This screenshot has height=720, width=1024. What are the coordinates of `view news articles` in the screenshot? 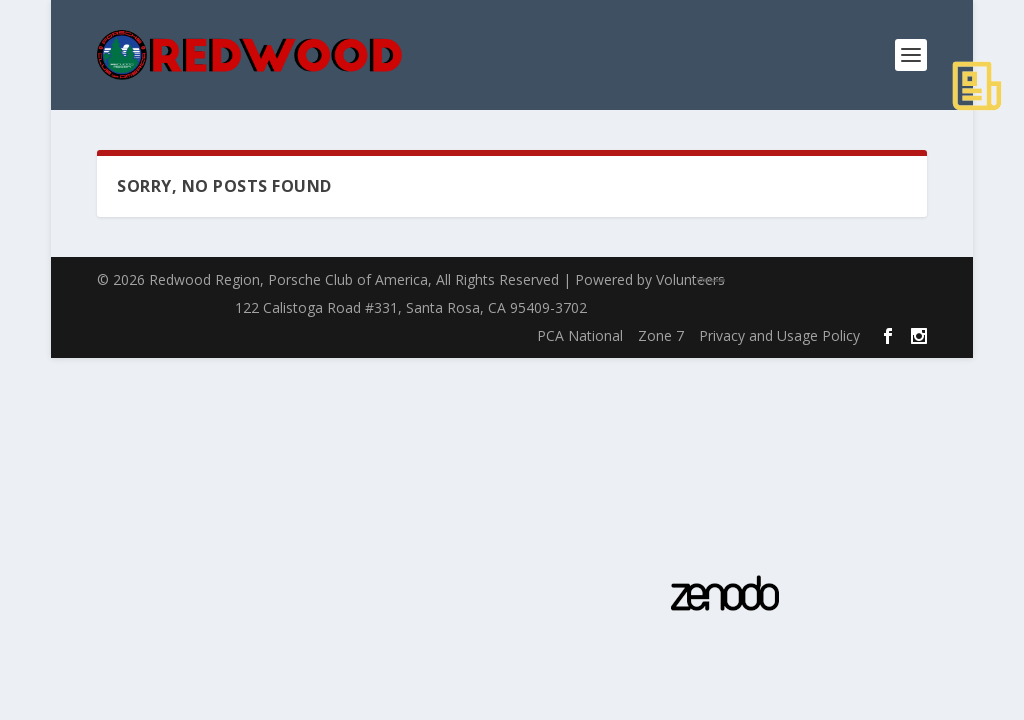 It's located at (977, 86).